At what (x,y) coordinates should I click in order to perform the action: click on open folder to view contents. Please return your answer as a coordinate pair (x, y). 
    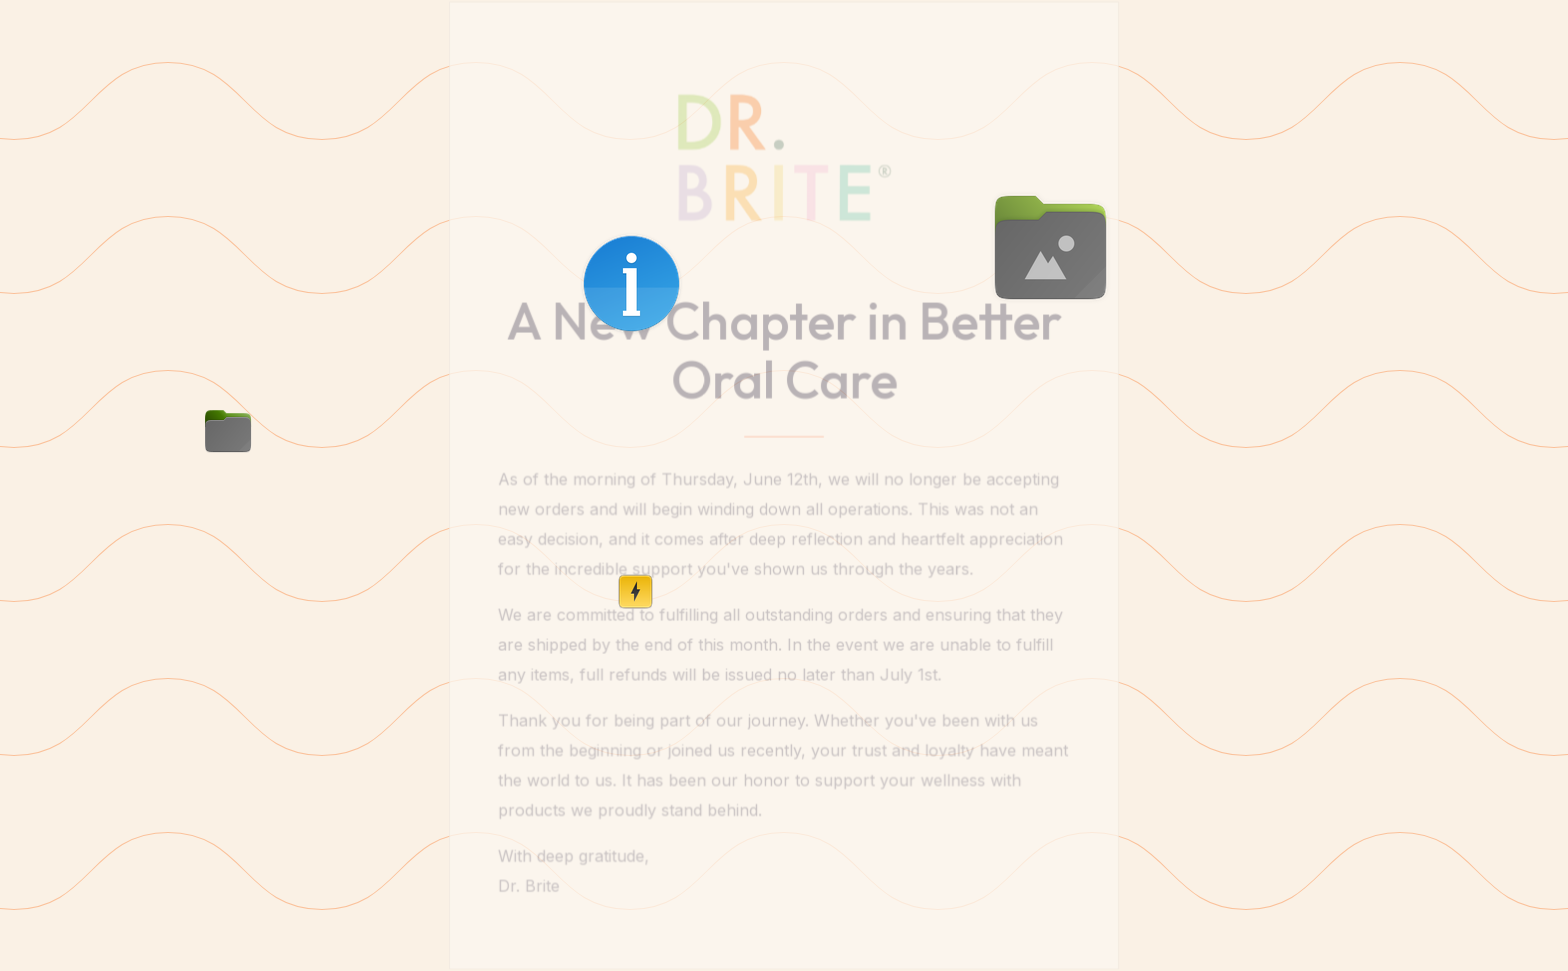
    Looking at the image, I should click on (228, 431).